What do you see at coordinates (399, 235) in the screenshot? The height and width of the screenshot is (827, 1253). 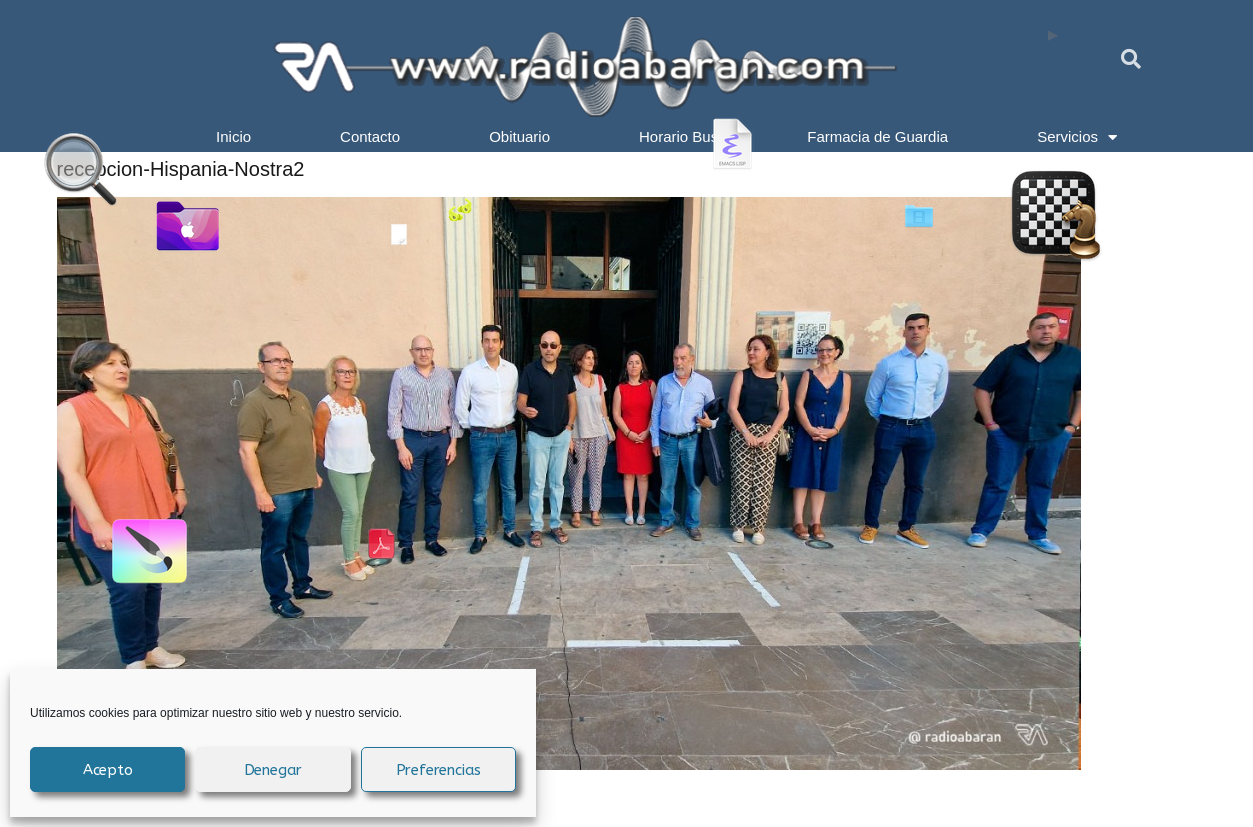 I see `a blank document or stationery template` at bounding box center [399, 235].